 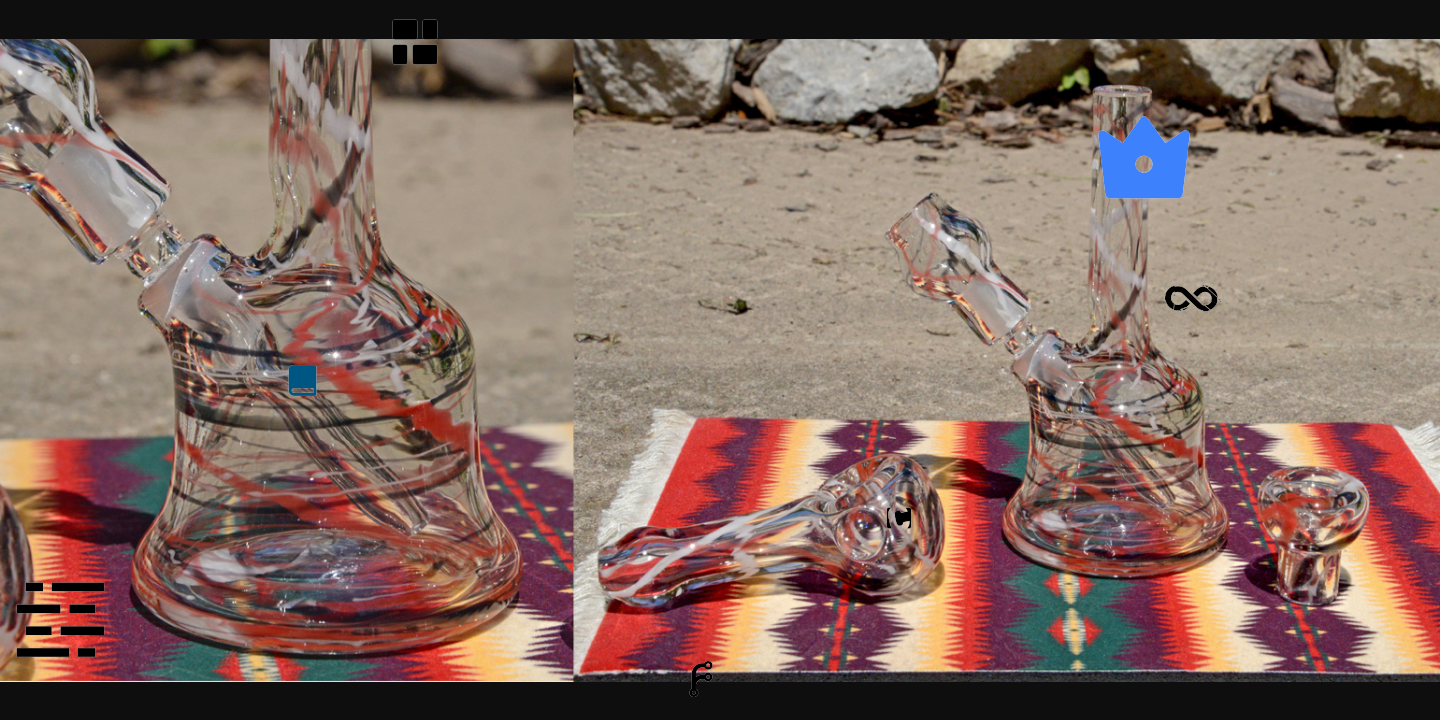 I want to click on infinityfree web hosting service logo, so click(x=1193, y=298).